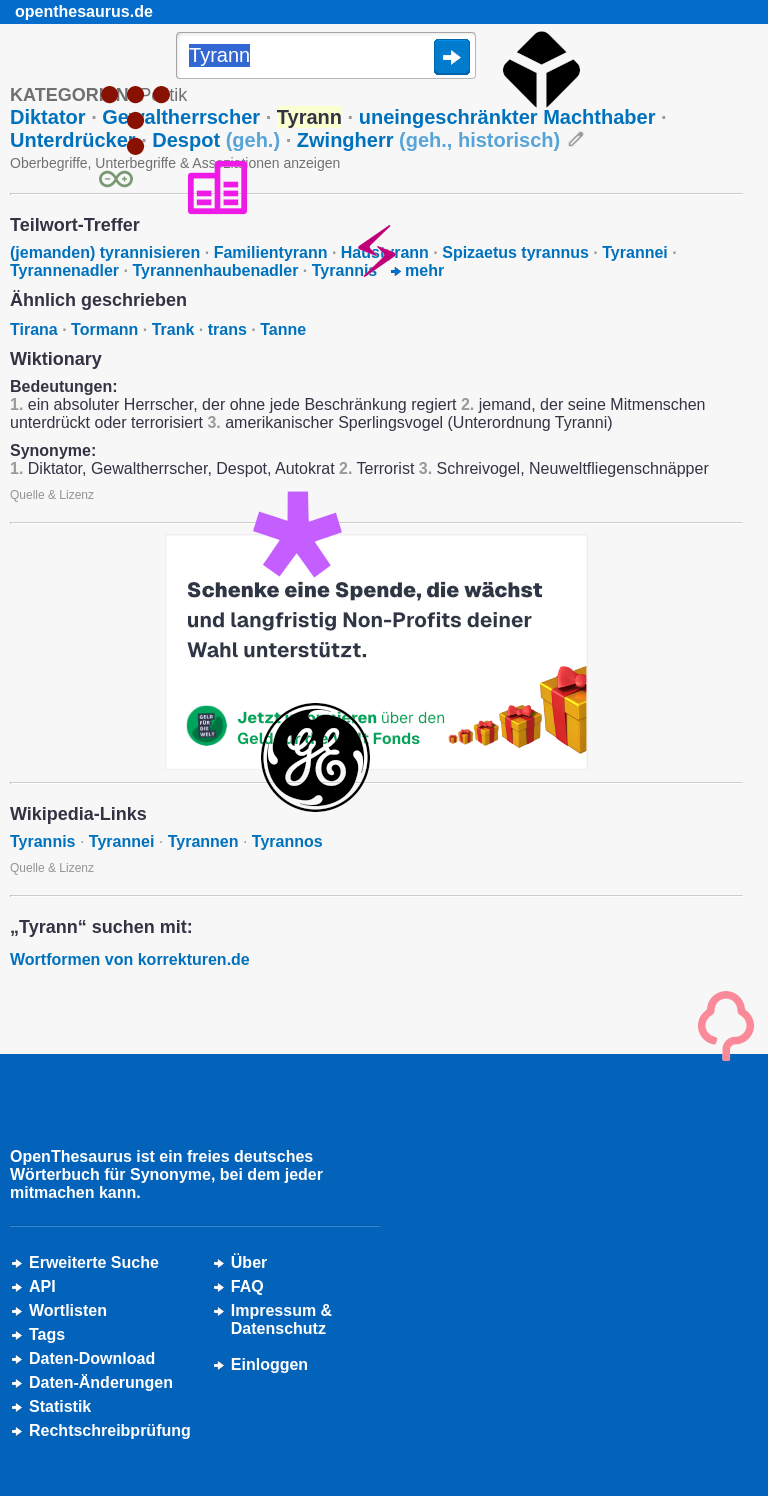 This screenshot has width=768, height=1496. I want to click on slint framework logo, so click(377, 251).